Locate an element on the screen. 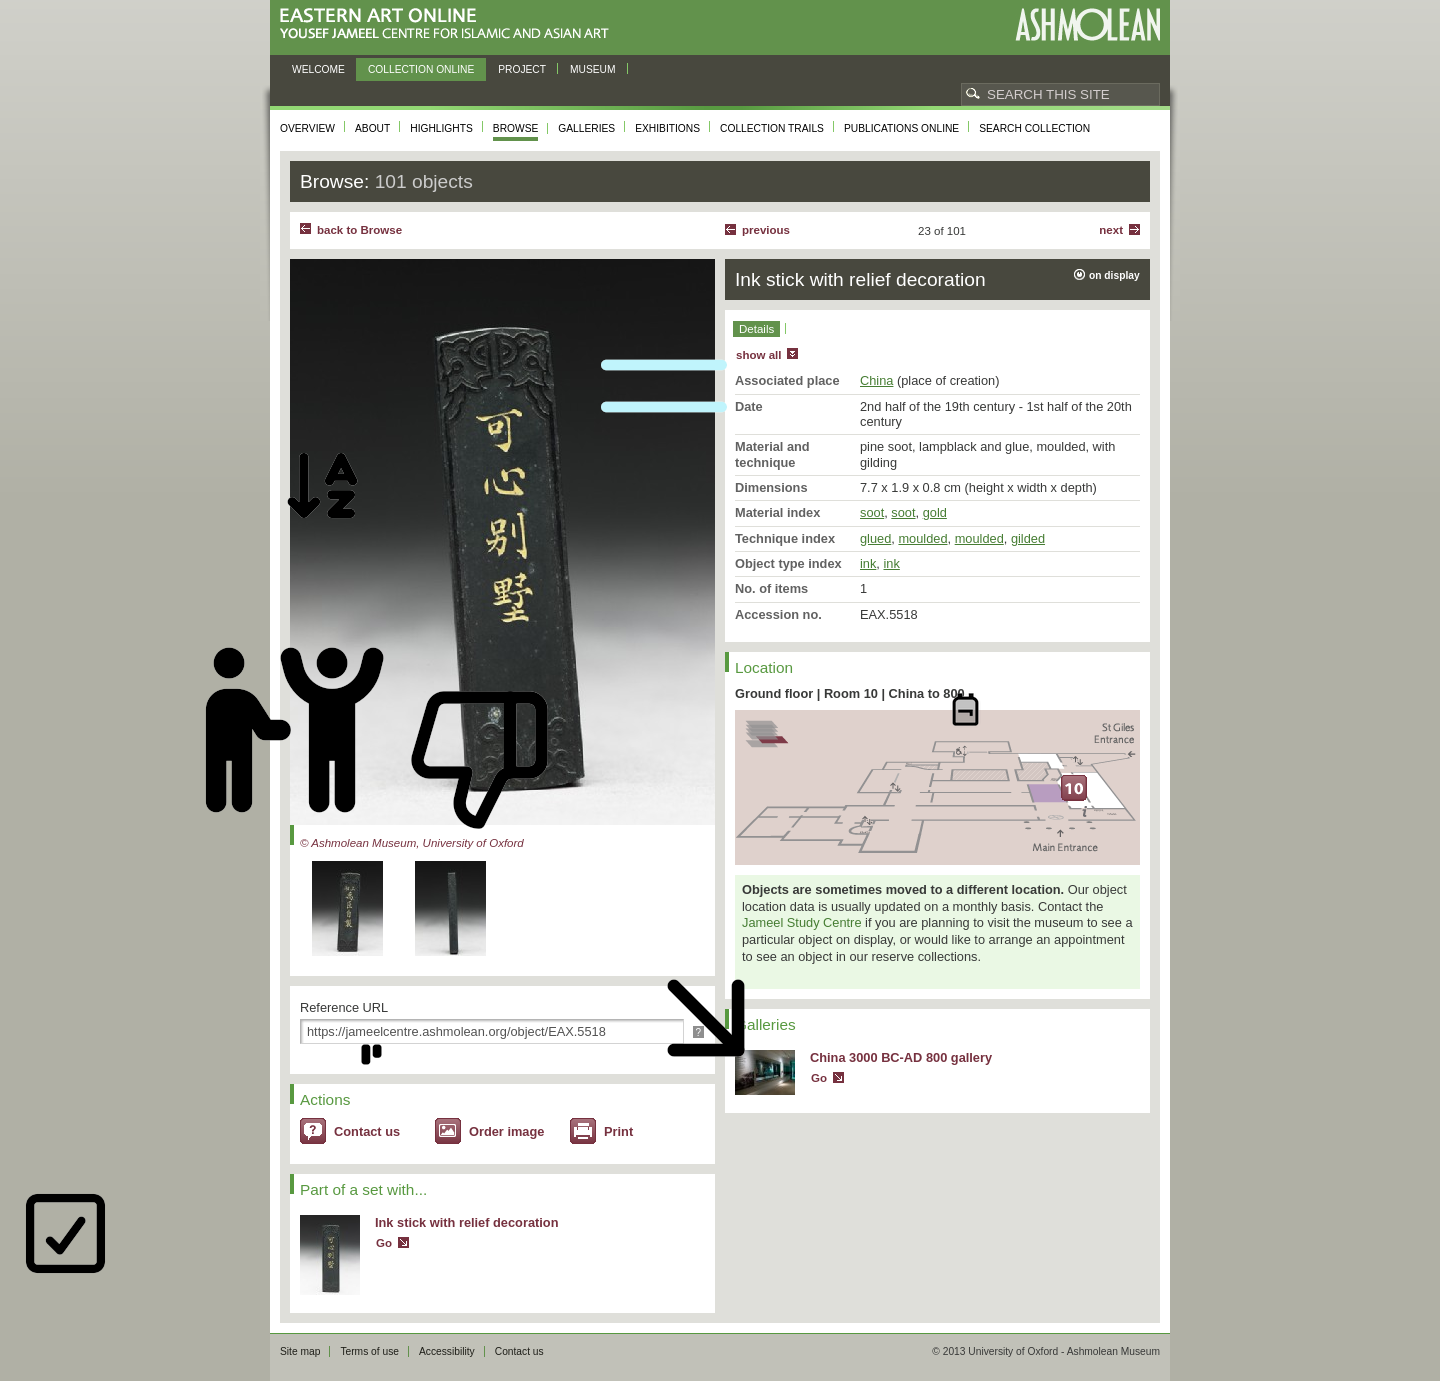  report a robbery or theft incident is located at coordinates (296, 730).